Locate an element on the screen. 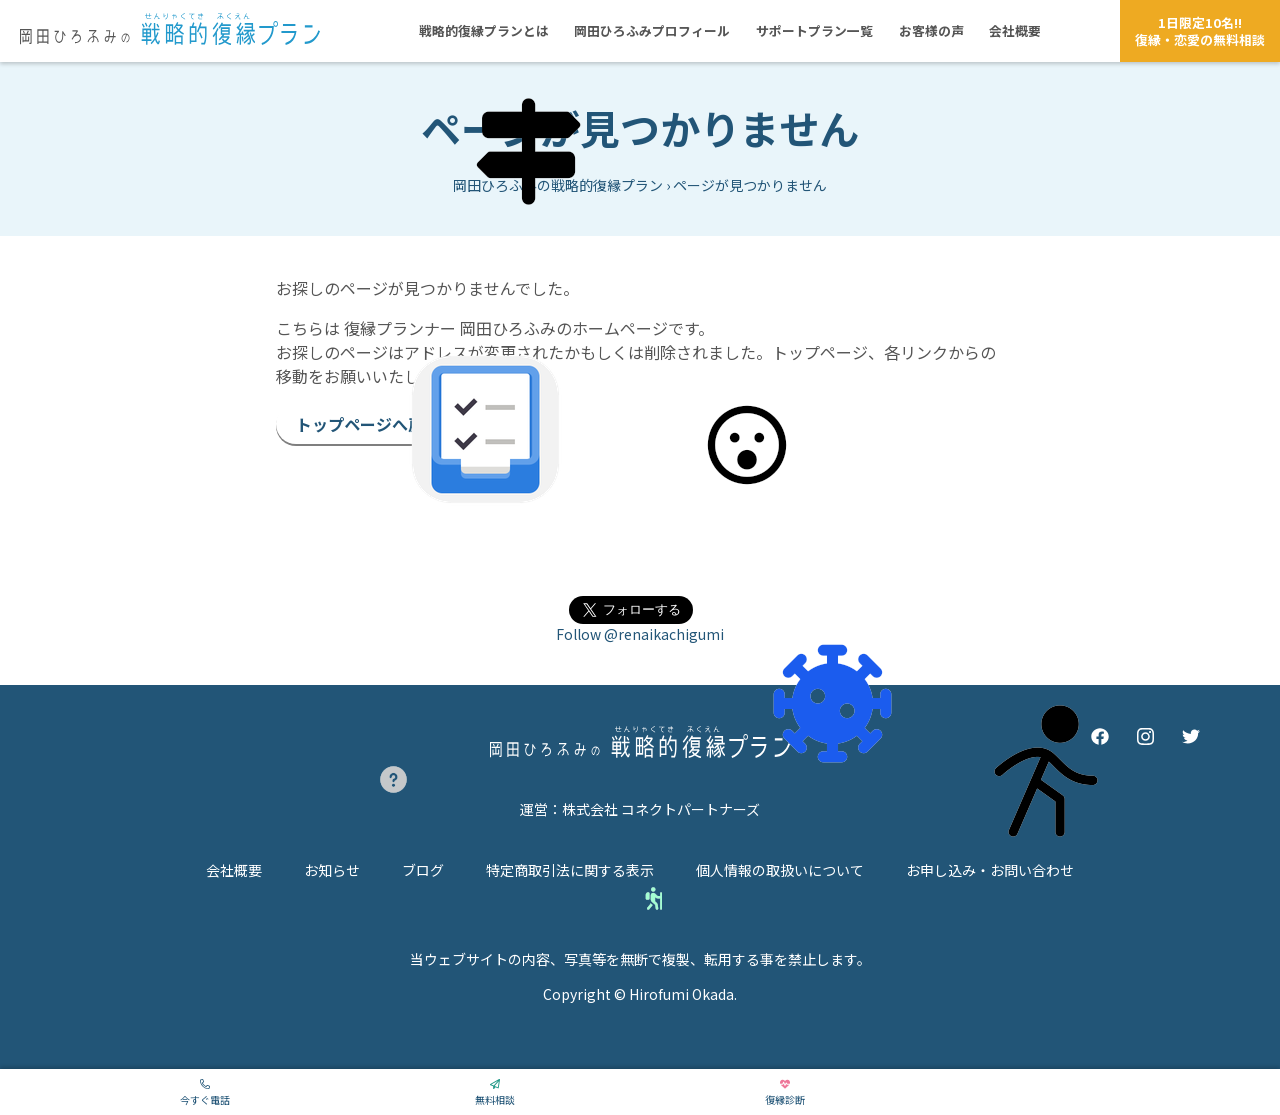 This screenshot has width=1280, height=1115. switch to walking directions is located at coordinates (1046, 771).